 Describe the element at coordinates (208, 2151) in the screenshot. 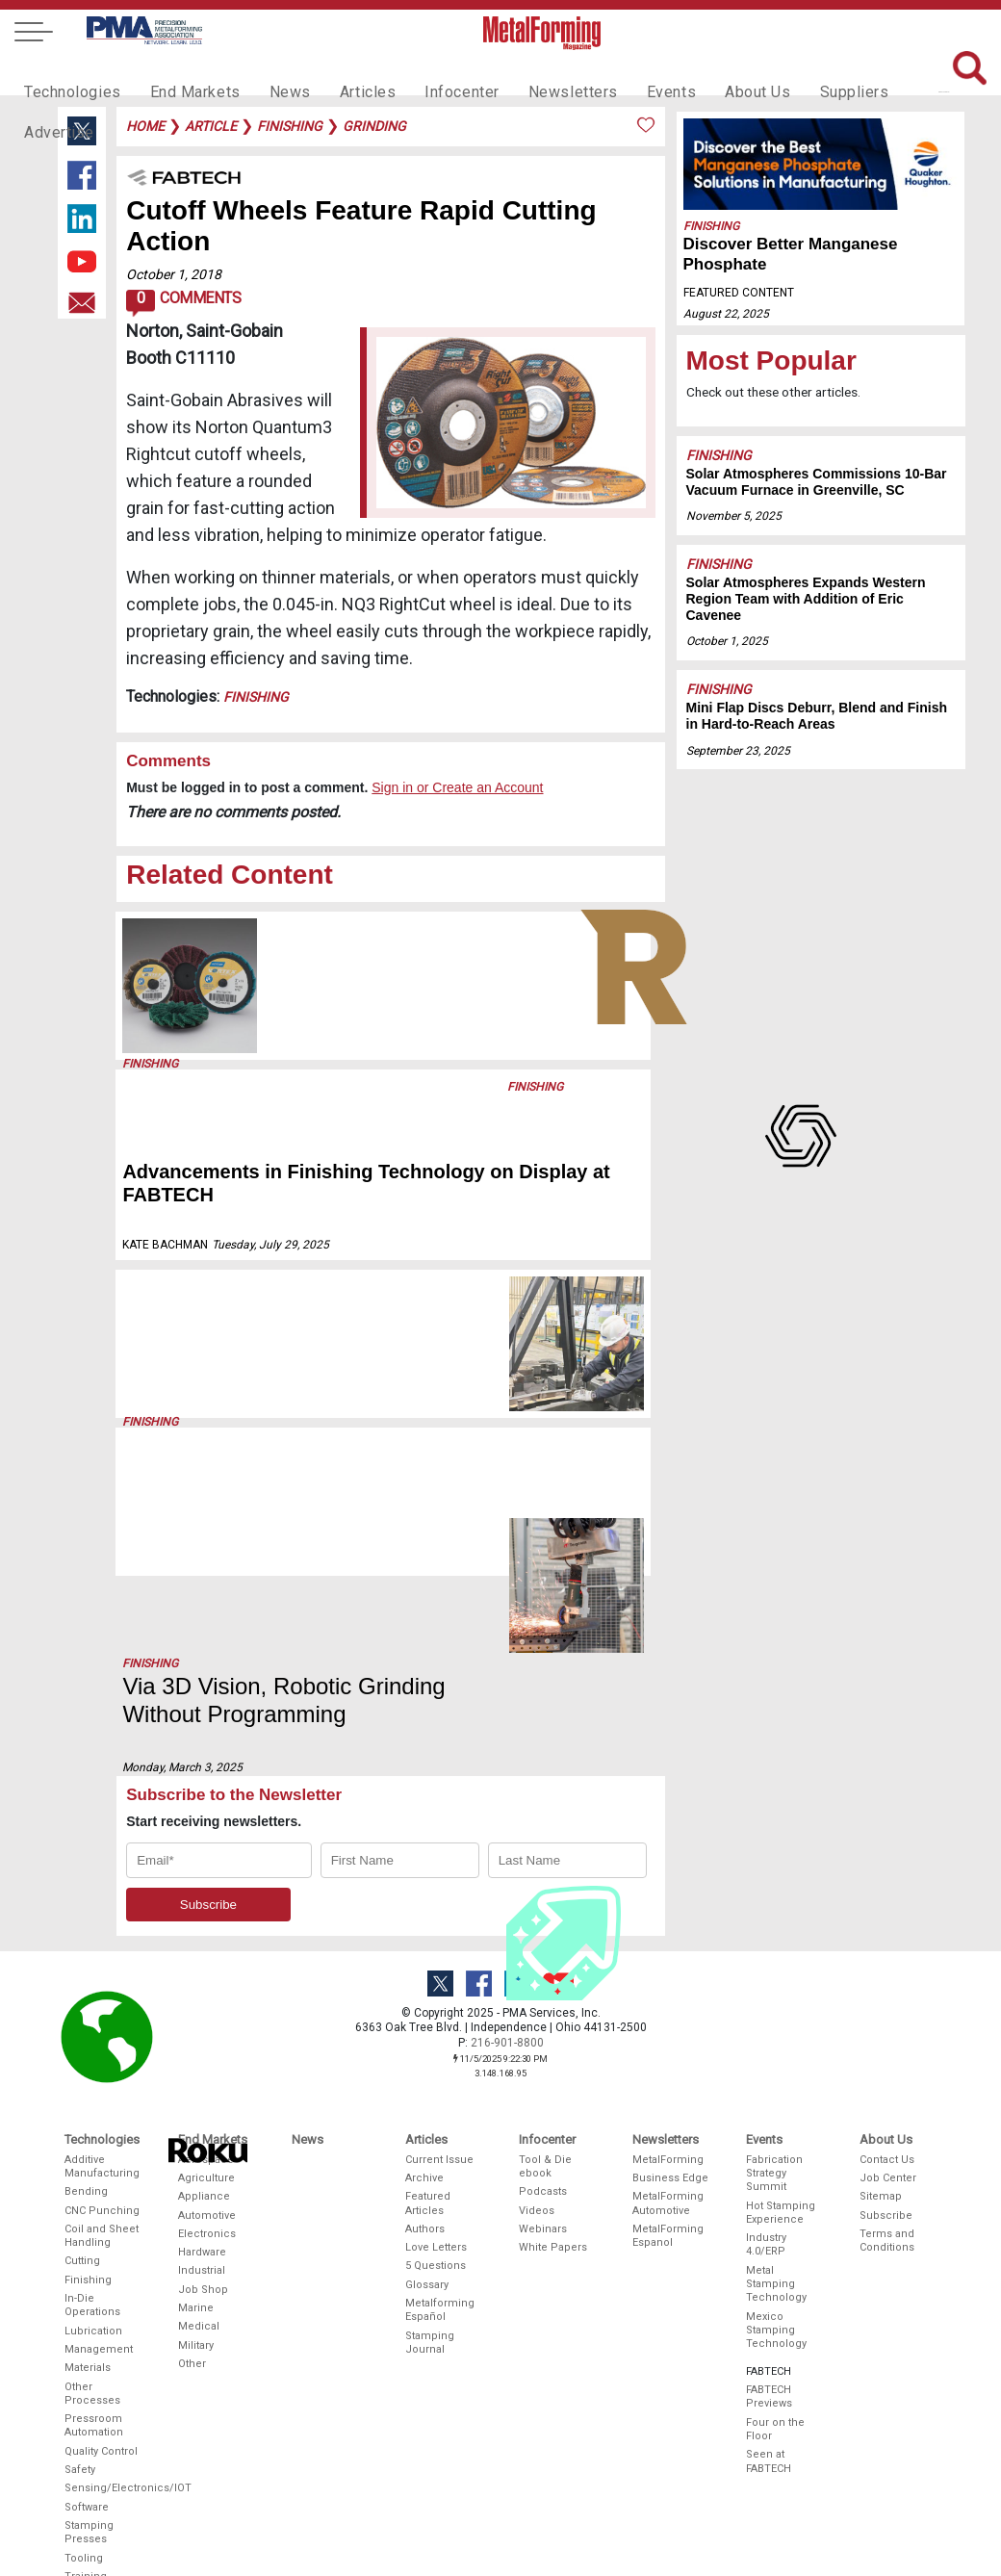

I see `open the Roku app` at that location.